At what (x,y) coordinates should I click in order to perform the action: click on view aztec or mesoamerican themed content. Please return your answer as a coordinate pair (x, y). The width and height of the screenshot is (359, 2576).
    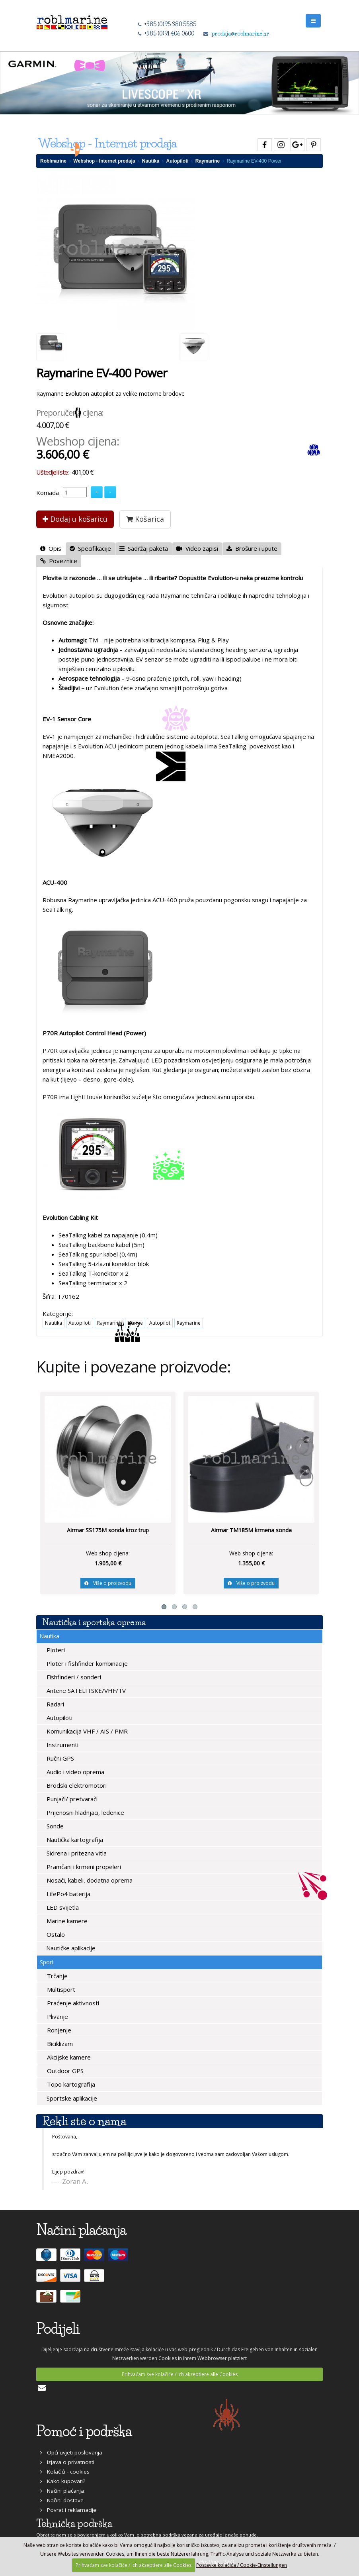
    Looking at the image, I should click on (176, 718).